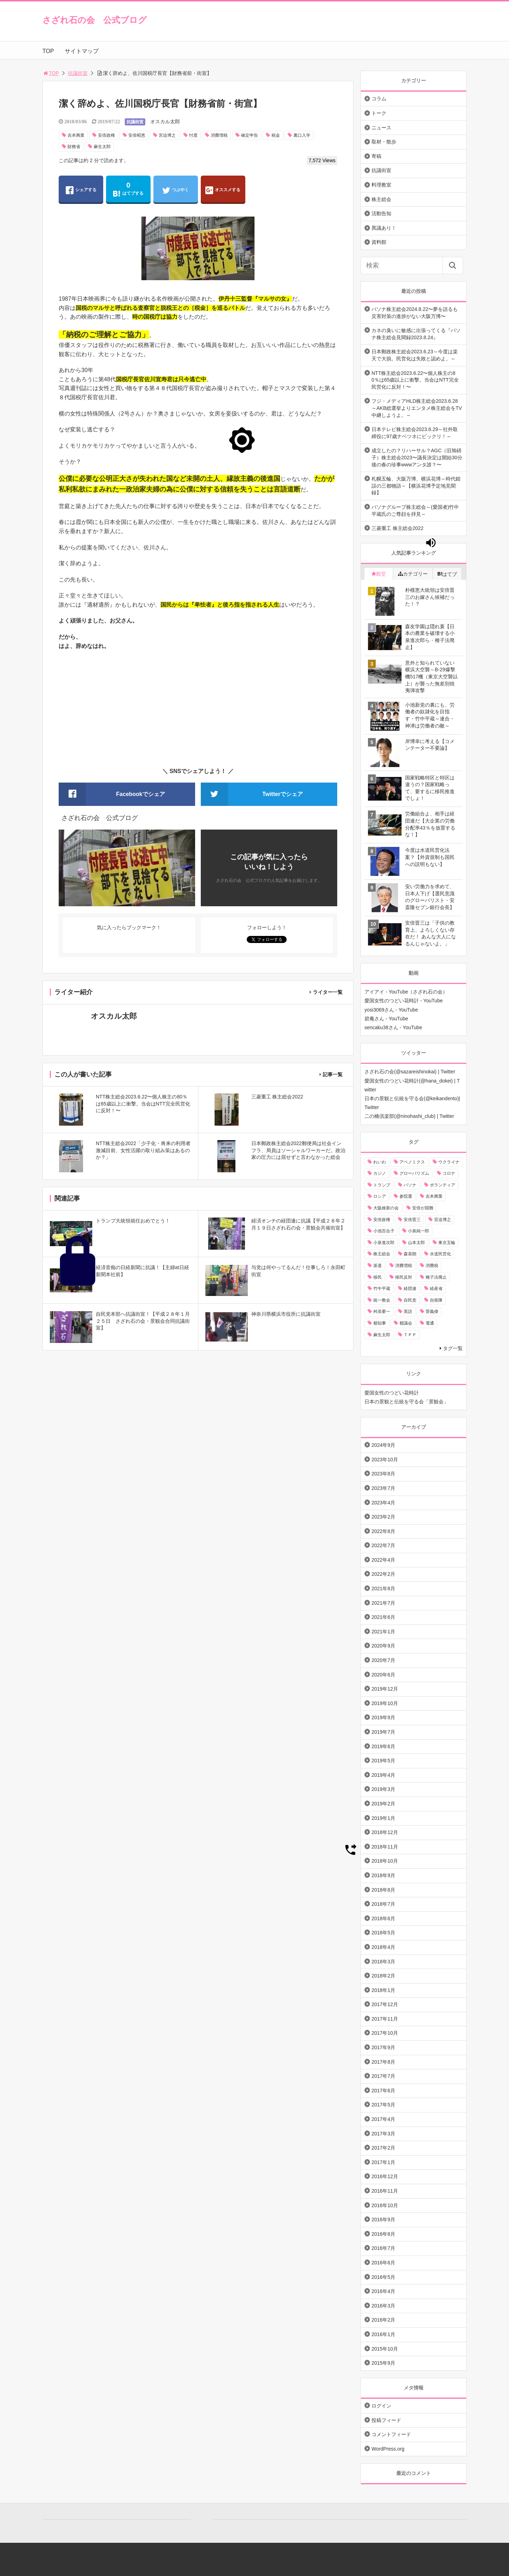 Image resolution: width=509 pixels, height=2576 pixels. What do you see at coordinates (77, 1262) in the screenshot?
I see `indicates a locked or secure item` at bounding box center [77, 1262].